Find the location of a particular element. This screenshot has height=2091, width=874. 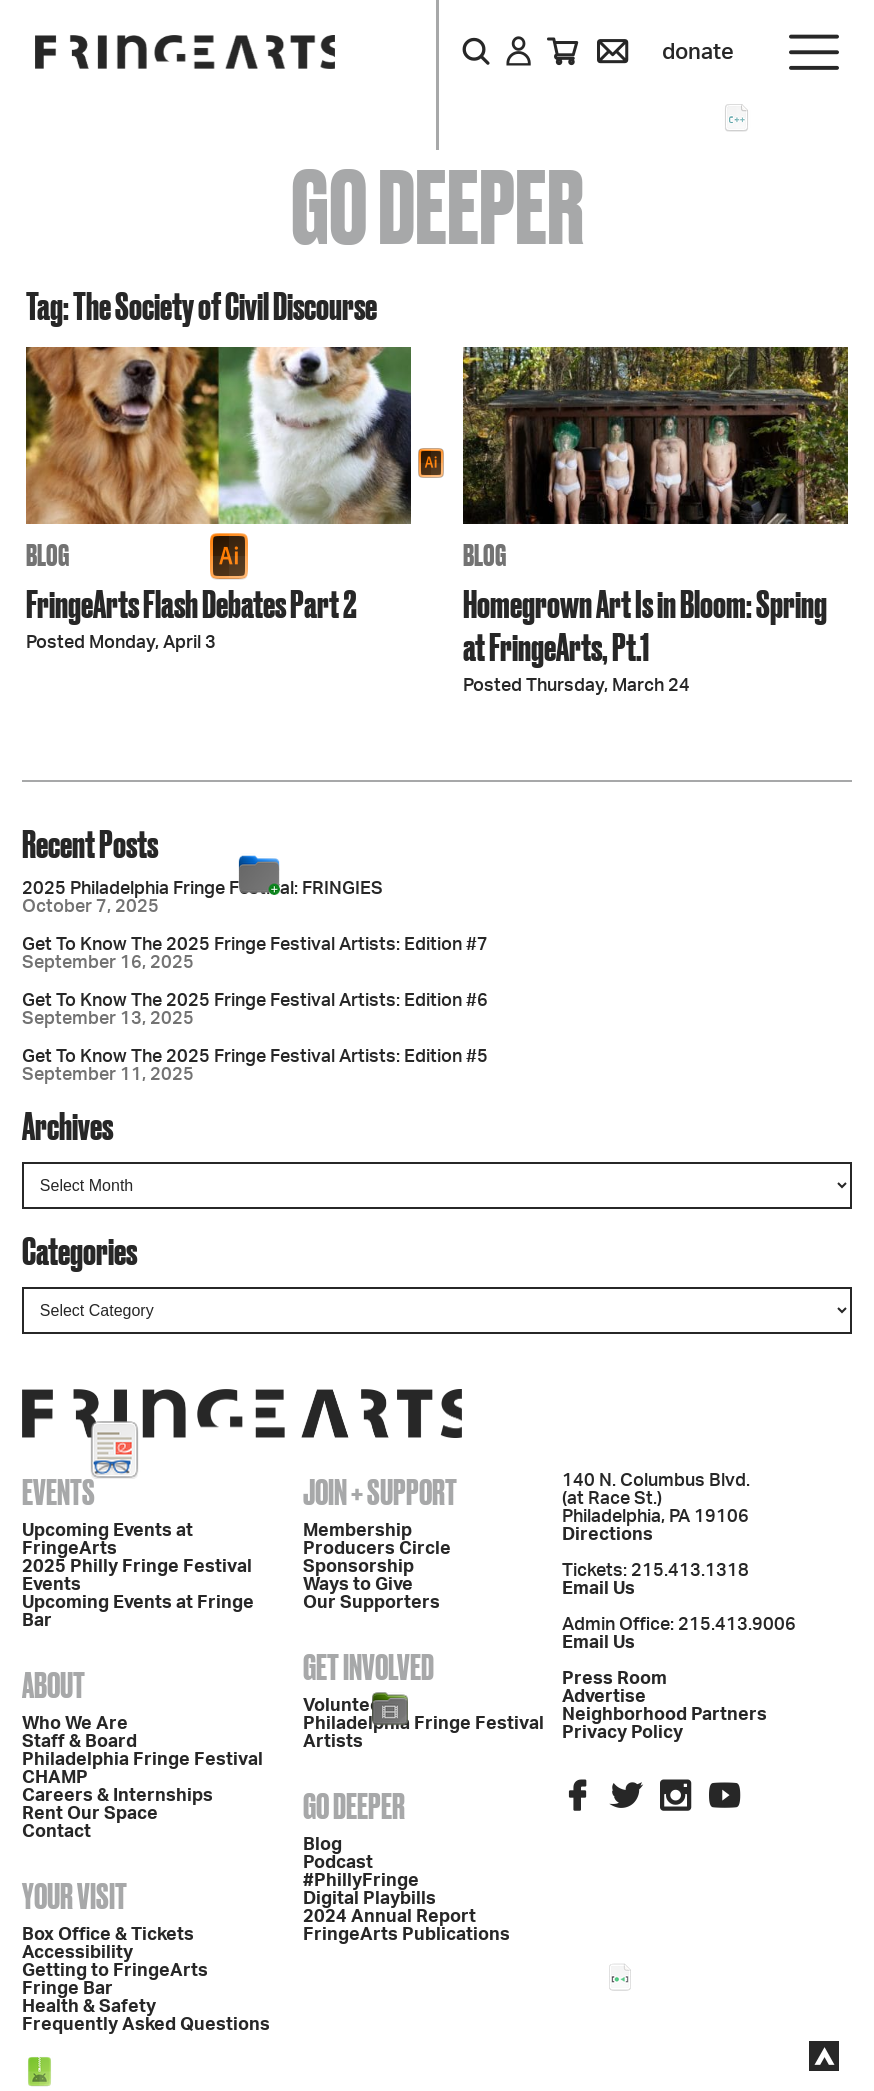

open evince document viewer is located at coordinates (114, 1449).